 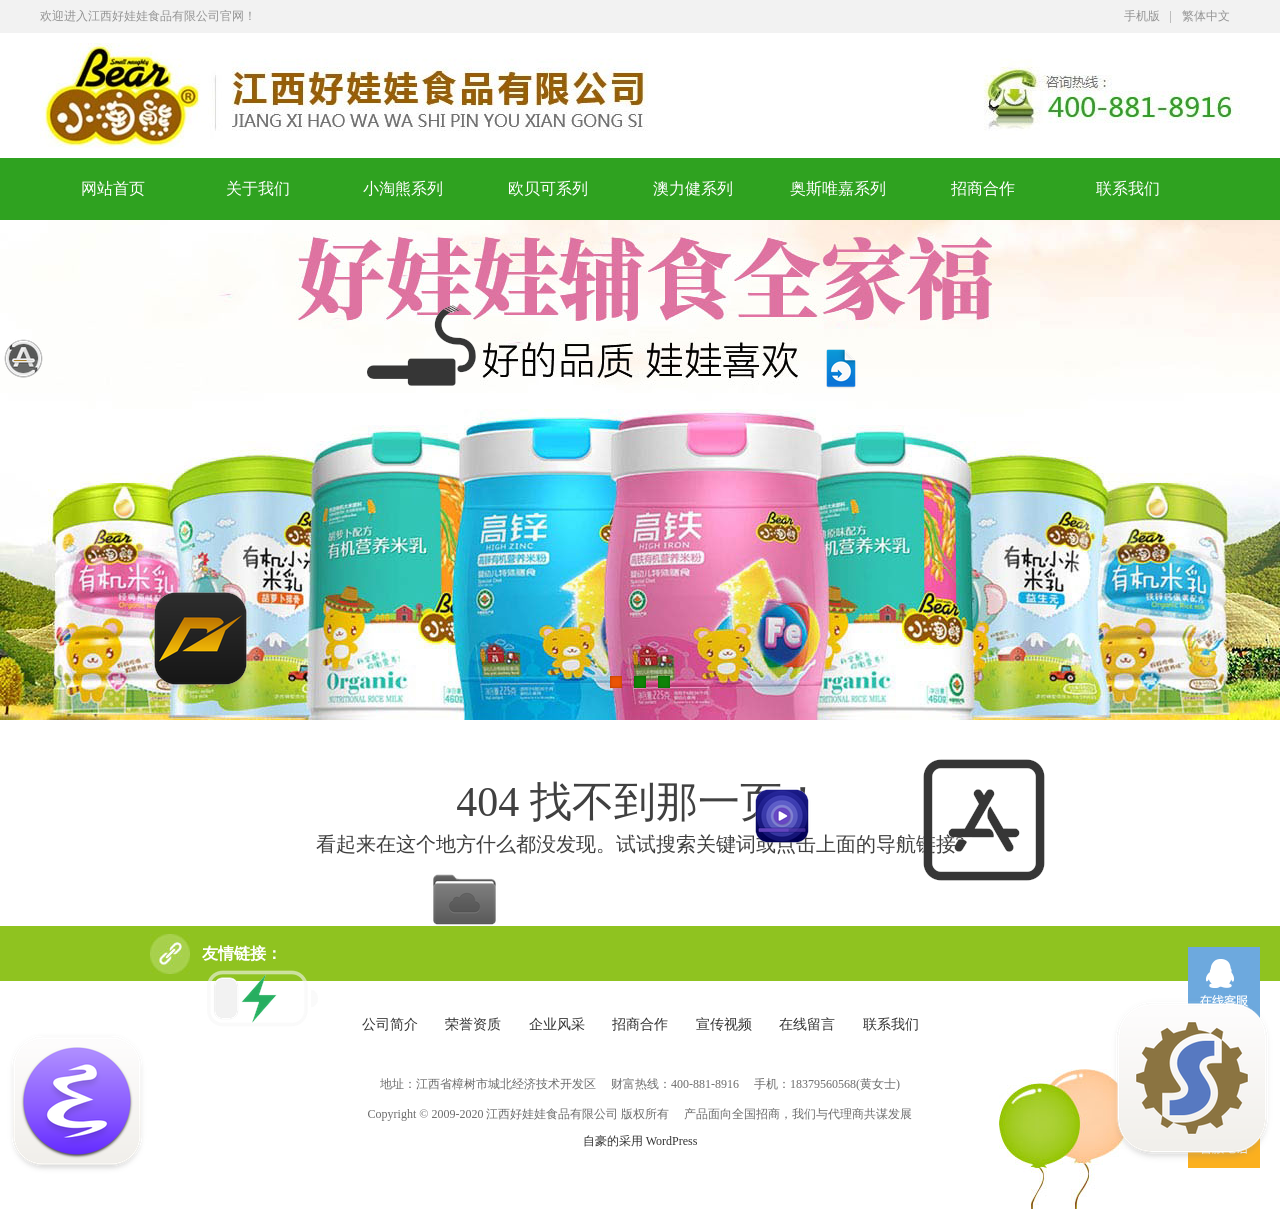 What do you see at coordinates (782, 816) in the screenshot?
I see `open the clip video editing app` at bounding box center [782, 816].